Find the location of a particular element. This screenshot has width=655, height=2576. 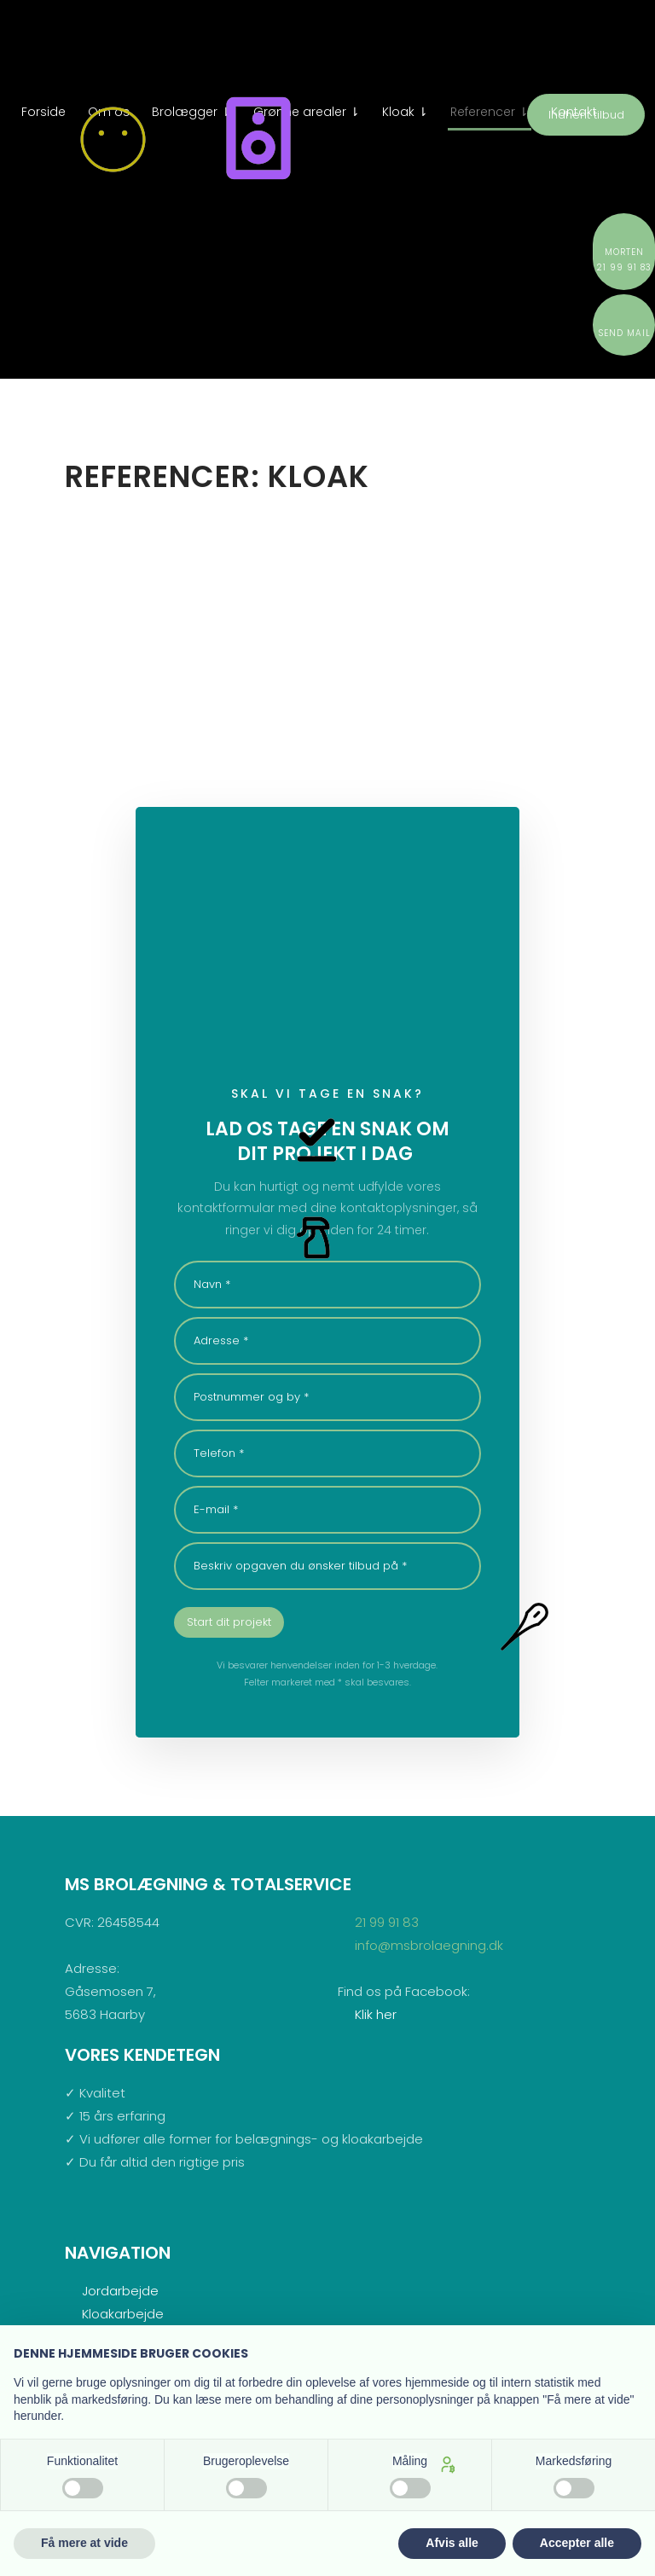

download complete is located at coordinates (316, 1139).